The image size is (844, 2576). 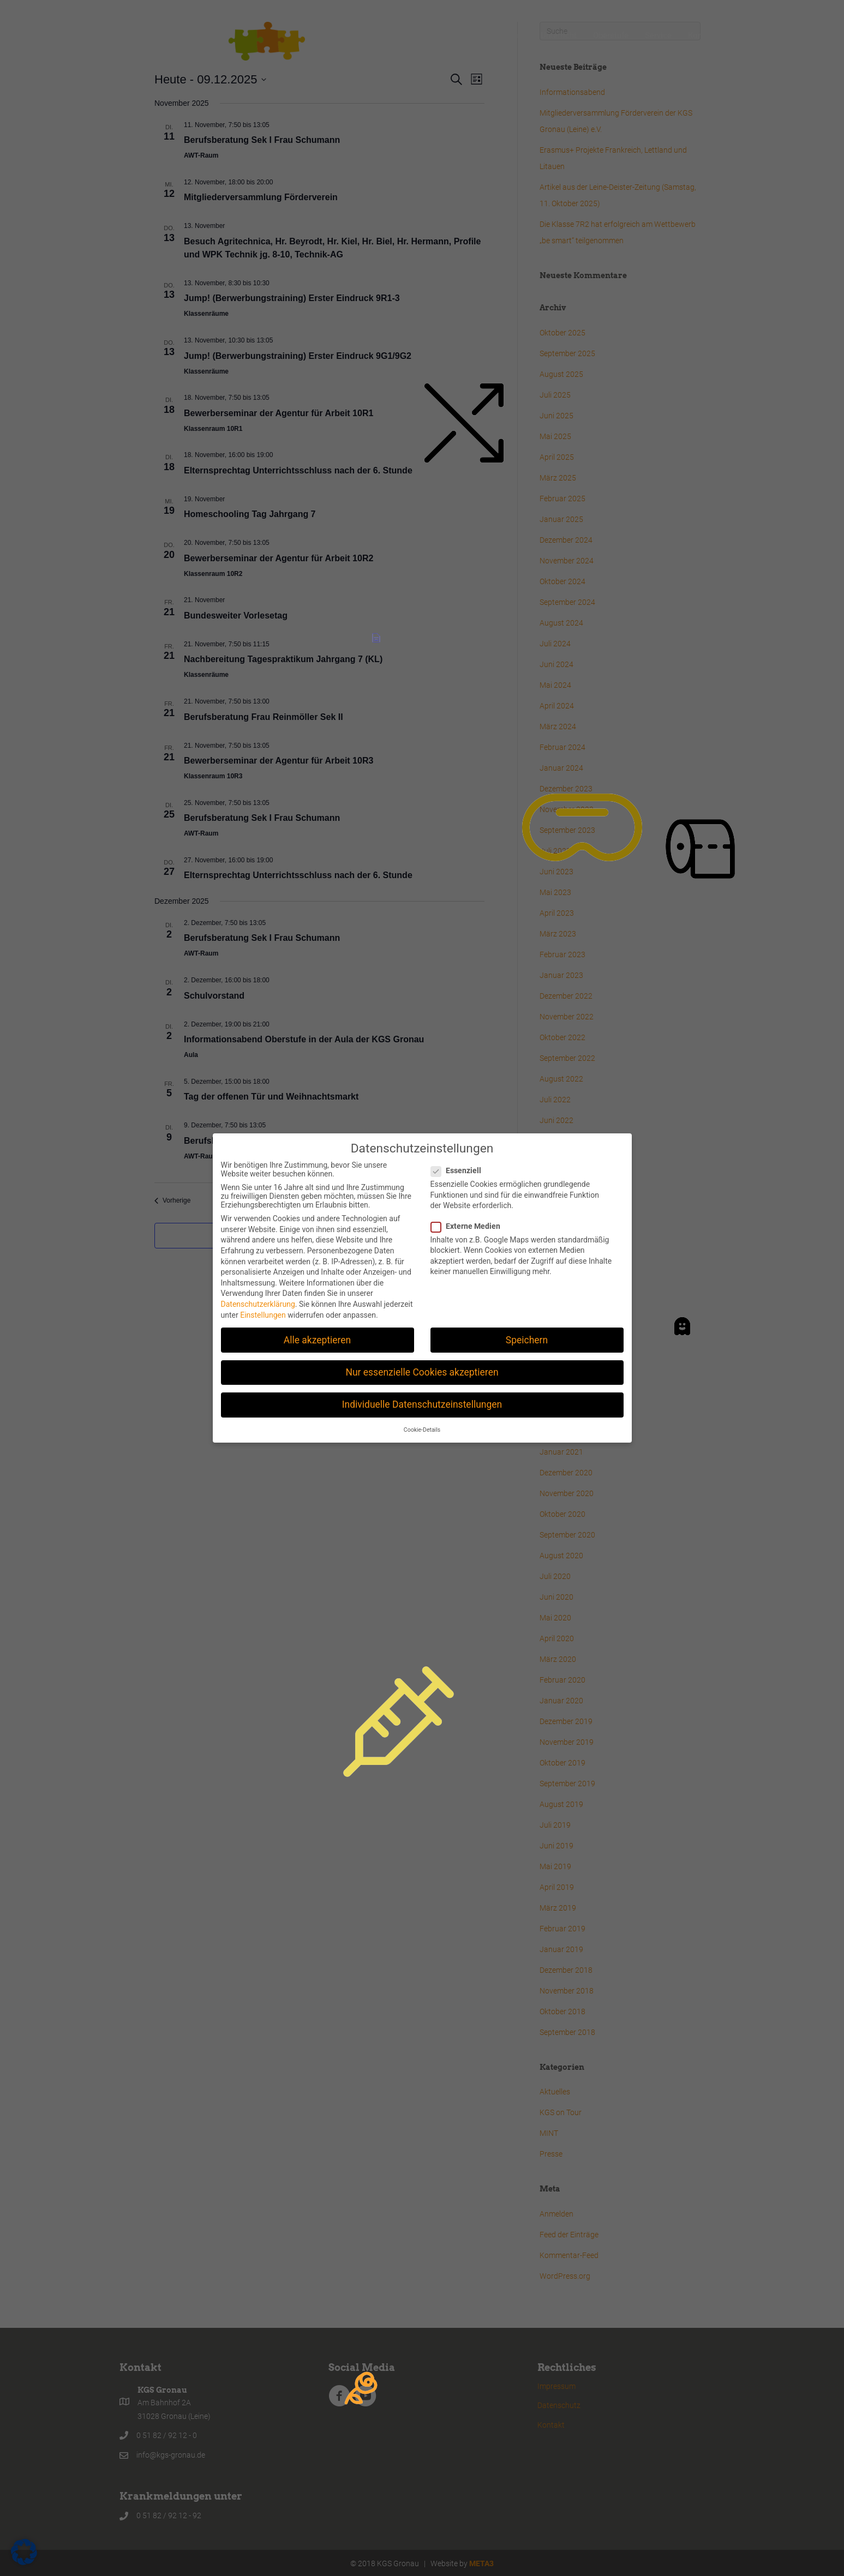 What do you see at coordinates (398, 1721) in the screenshot?
I see `access medical or health-related features` at bounding box center [398, 1721].